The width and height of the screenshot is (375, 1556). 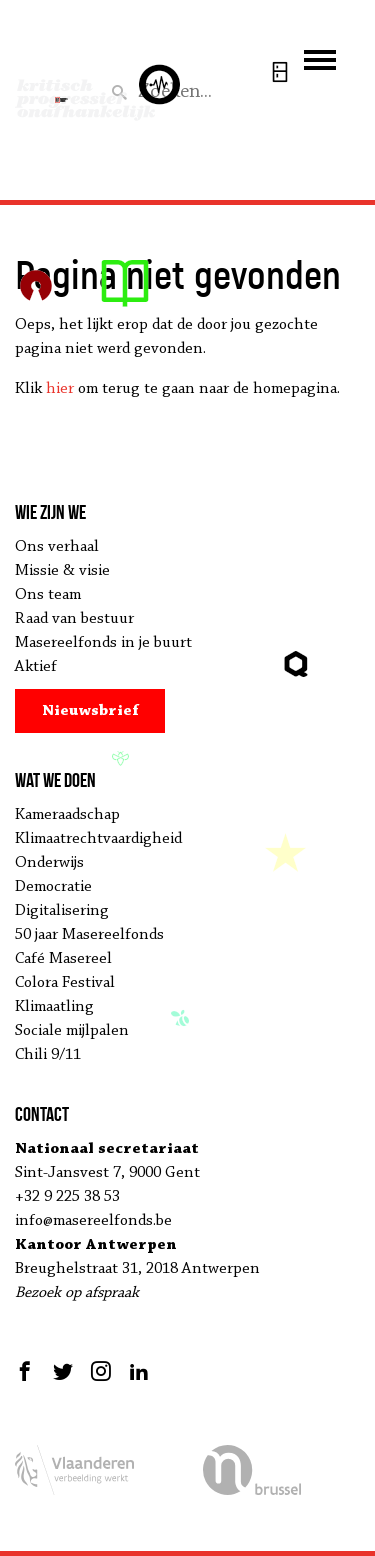 What do you see at coordinates (280, 72) in the screenshot?
I see `access refrigerator or kitchen appliance controls` at bounding box center [280, 72].